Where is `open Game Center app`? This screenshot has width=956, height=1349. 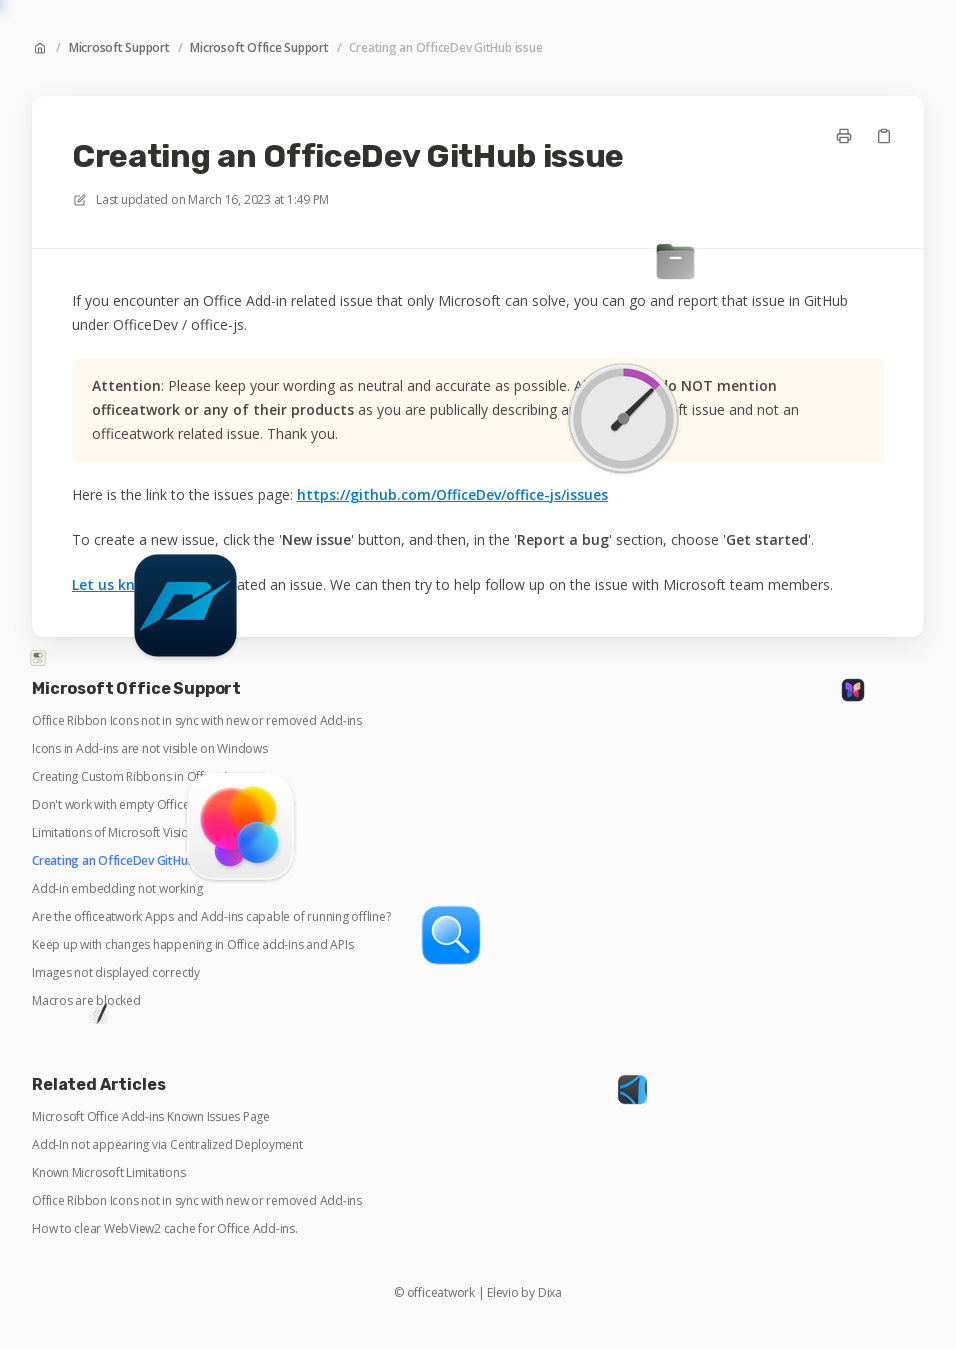
open Game Center app is located at coordinates (240, 826).